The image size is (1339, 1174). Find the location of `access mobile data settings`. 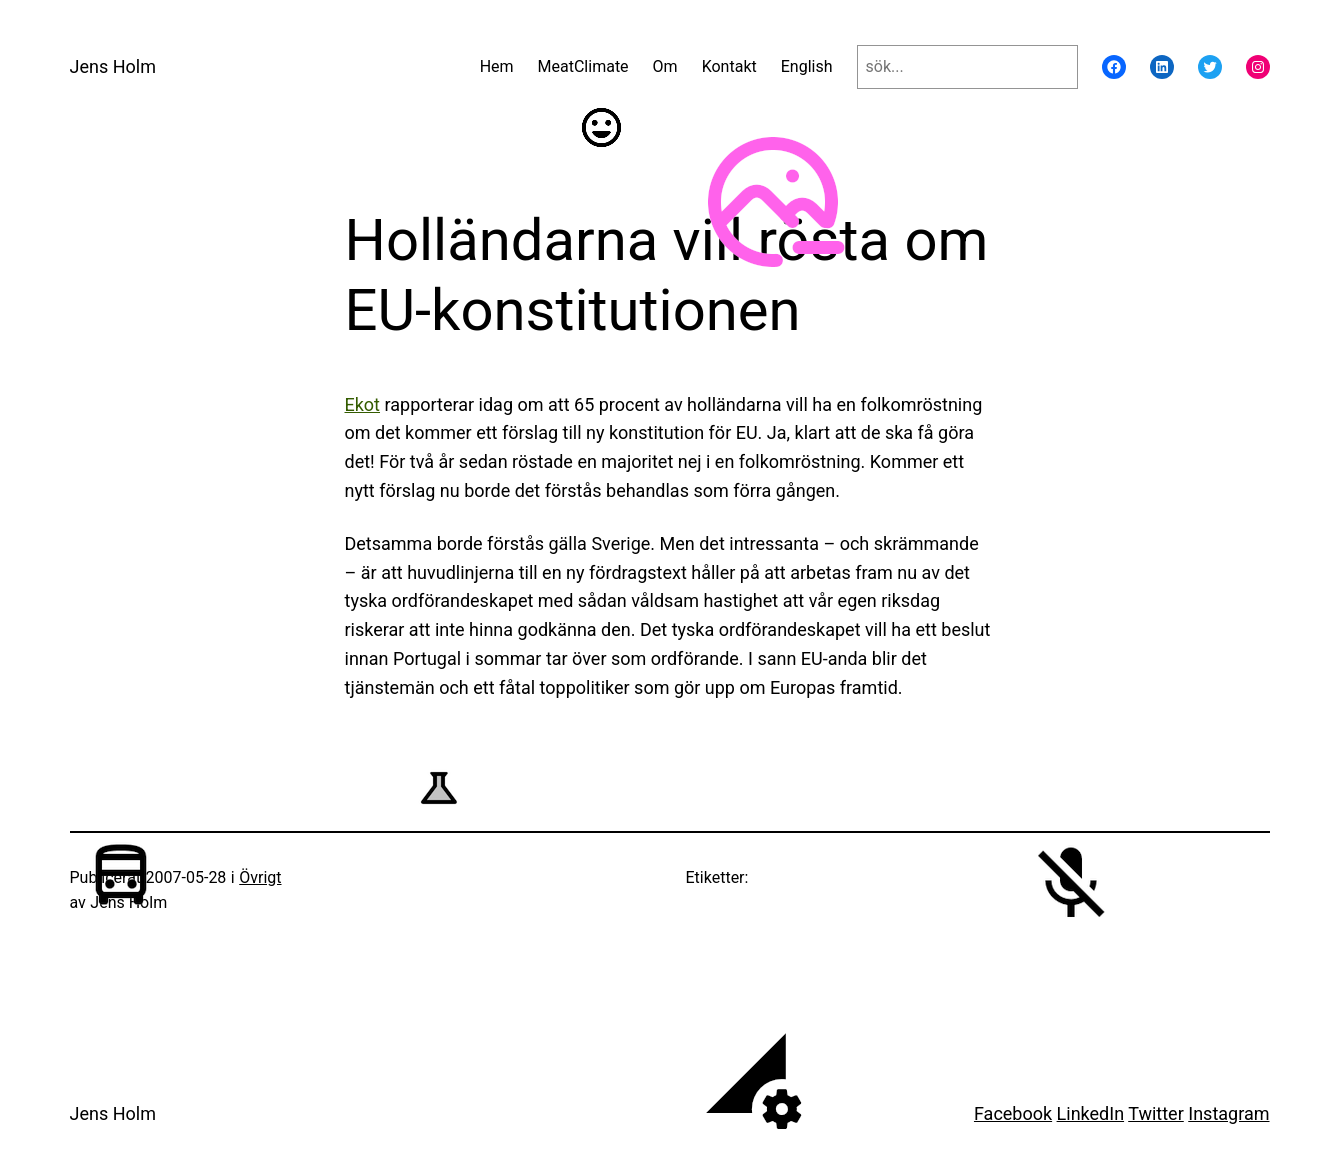

access mobile data settings is located at coordinates (754, 1081).